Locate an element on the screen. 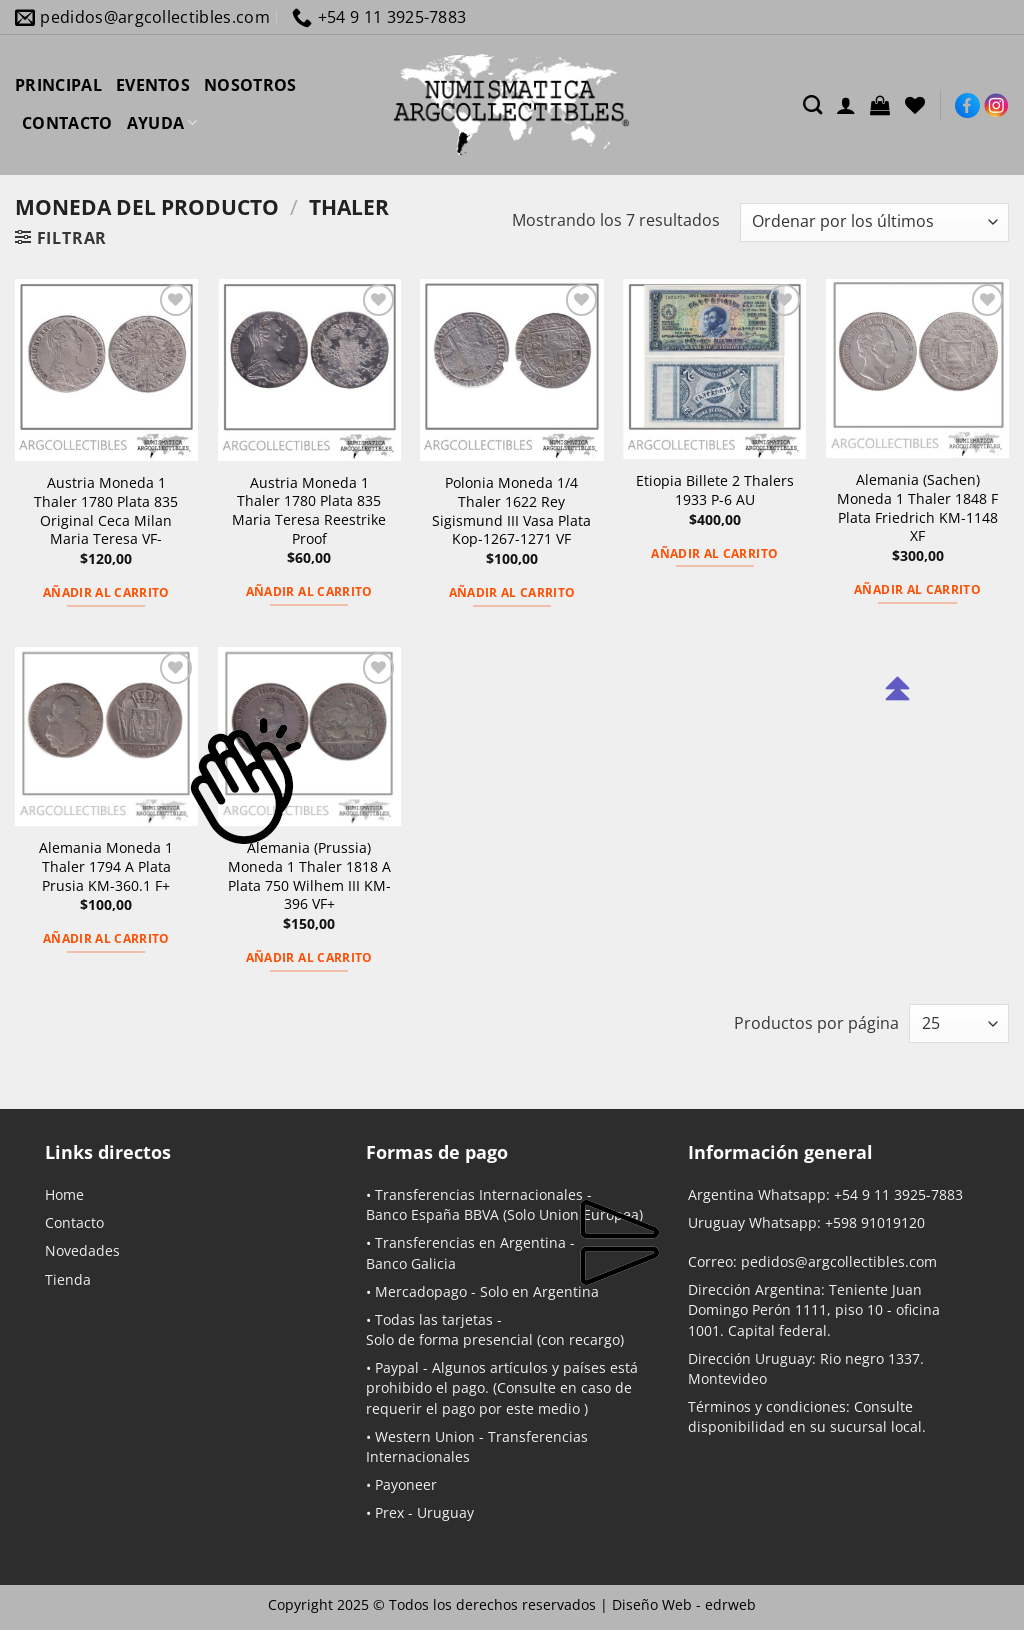 This screenshot has width=1024, height=1630. collapse all sections or content is located at coordinates (897, 689).